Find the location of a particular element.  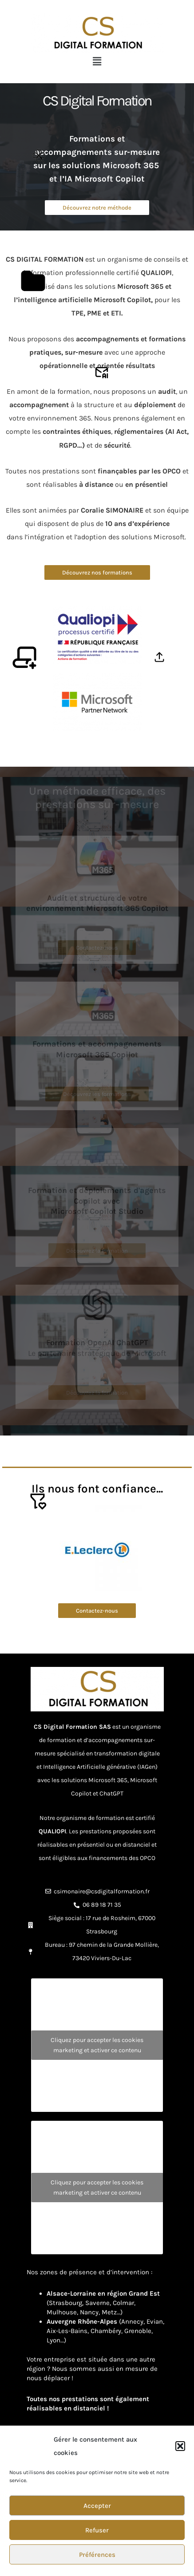

create a new script or document is located at coordinates (24, 657).